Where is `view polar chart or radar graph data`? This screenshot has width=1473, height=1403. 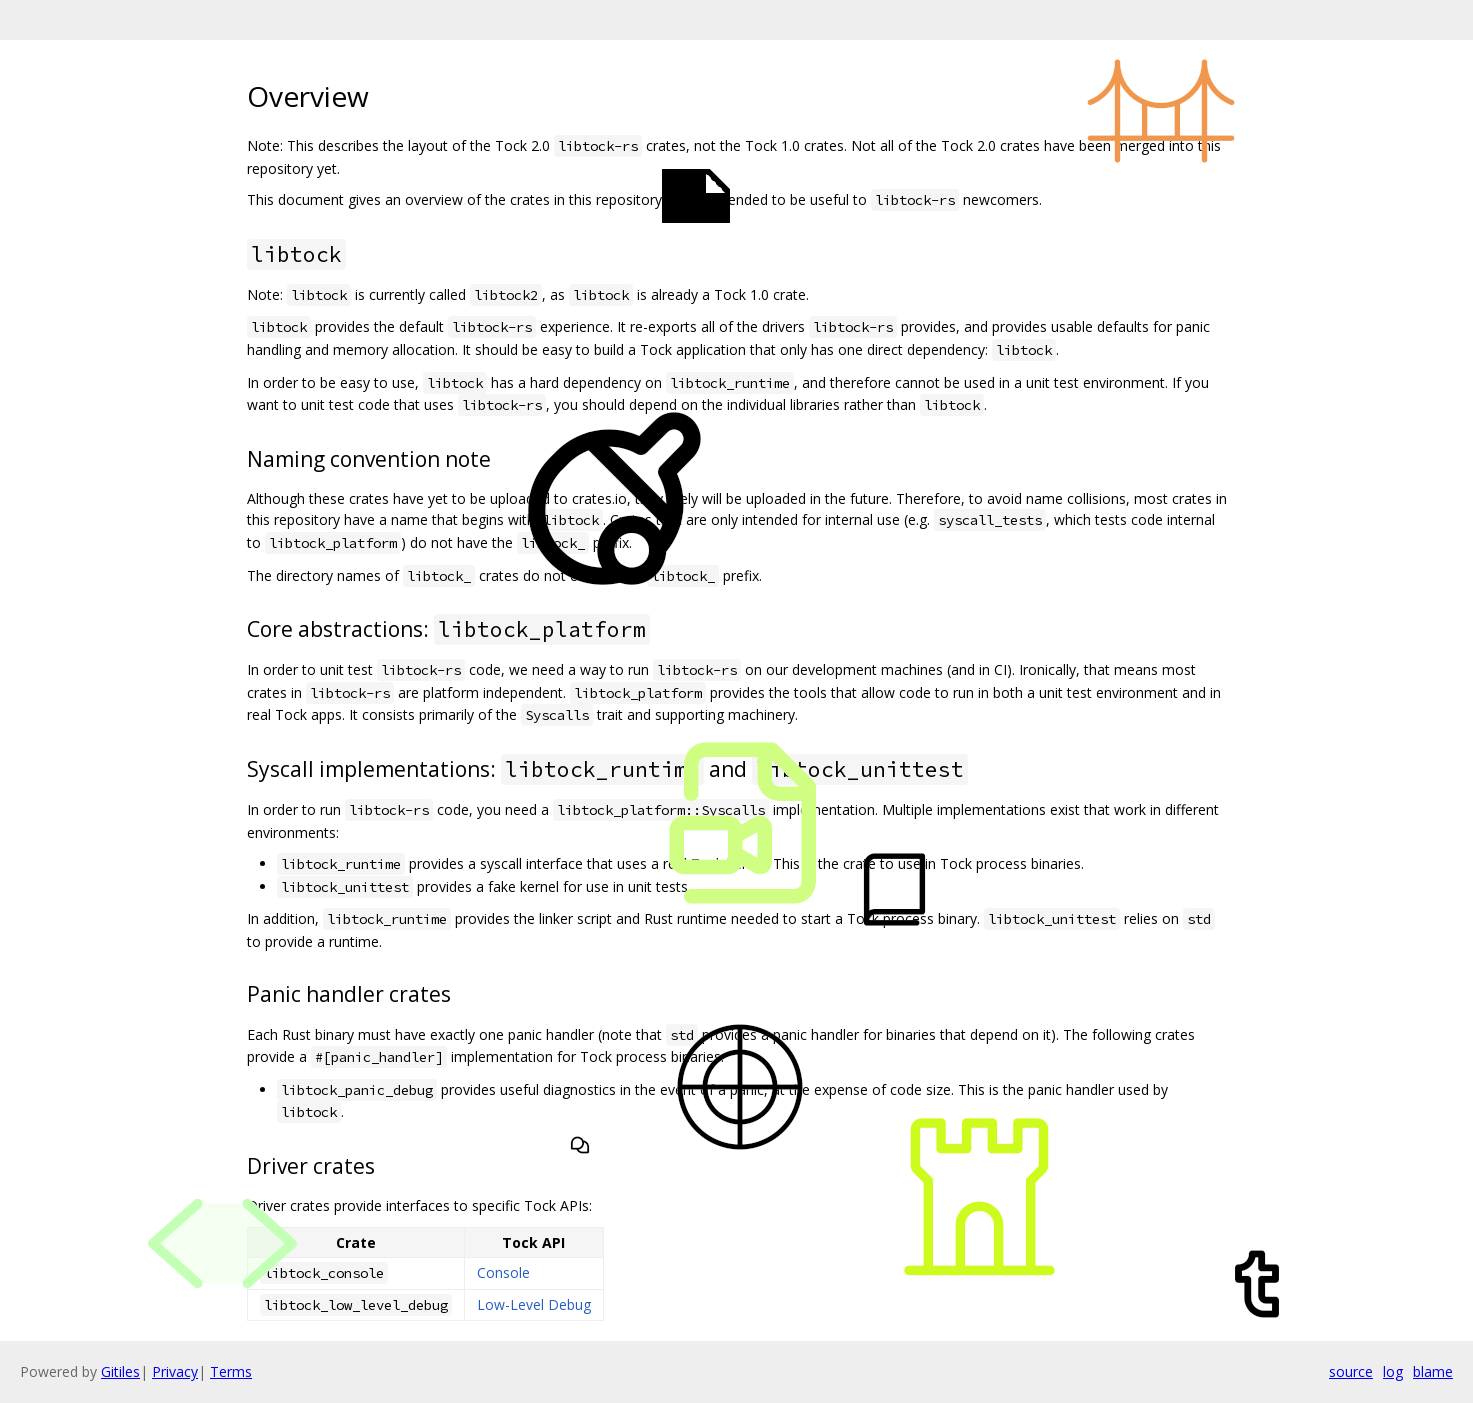
view polar chart or radar graph data is located at coordinates (740, 1087).